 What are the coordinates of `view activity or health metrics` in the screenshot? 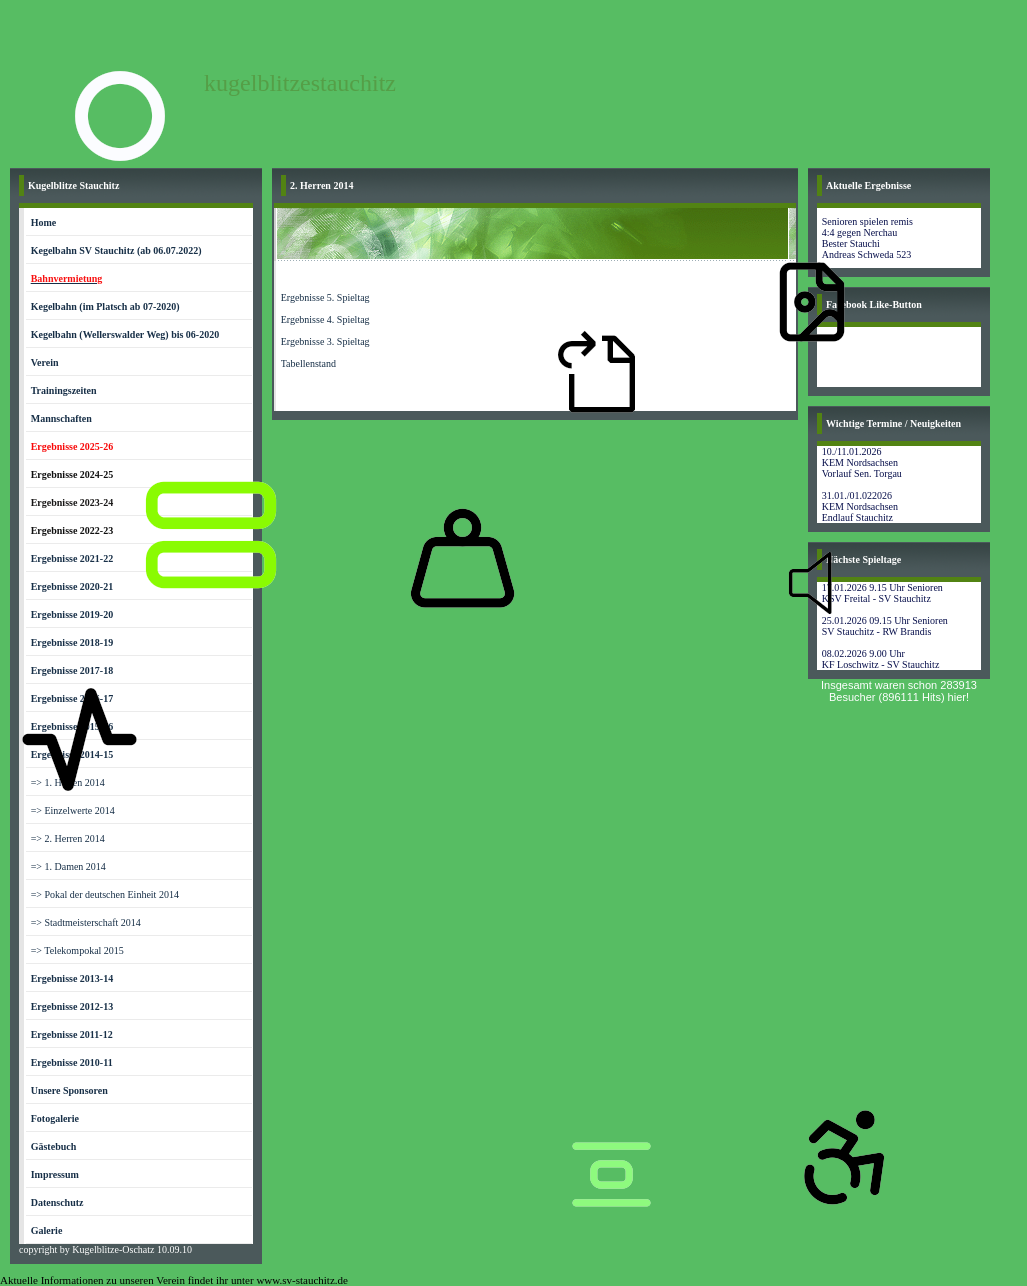 It's located at (79, 739).